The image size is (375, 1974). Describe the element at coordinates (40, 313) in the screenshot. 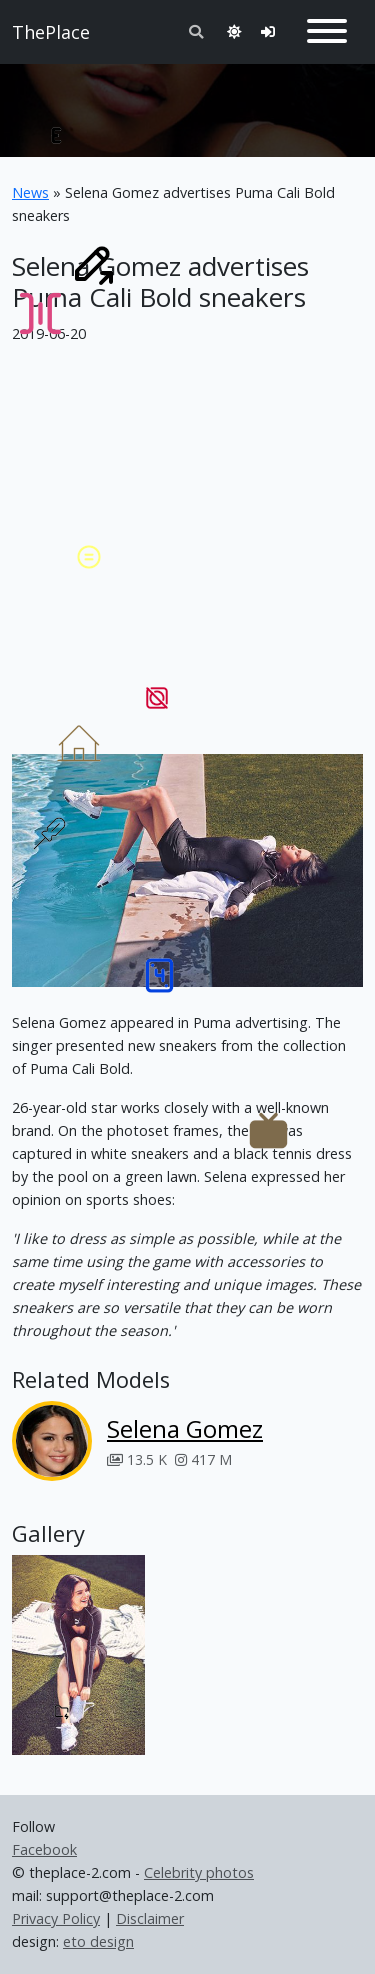

I see `adjust horizontal spacing between elements` at that location.